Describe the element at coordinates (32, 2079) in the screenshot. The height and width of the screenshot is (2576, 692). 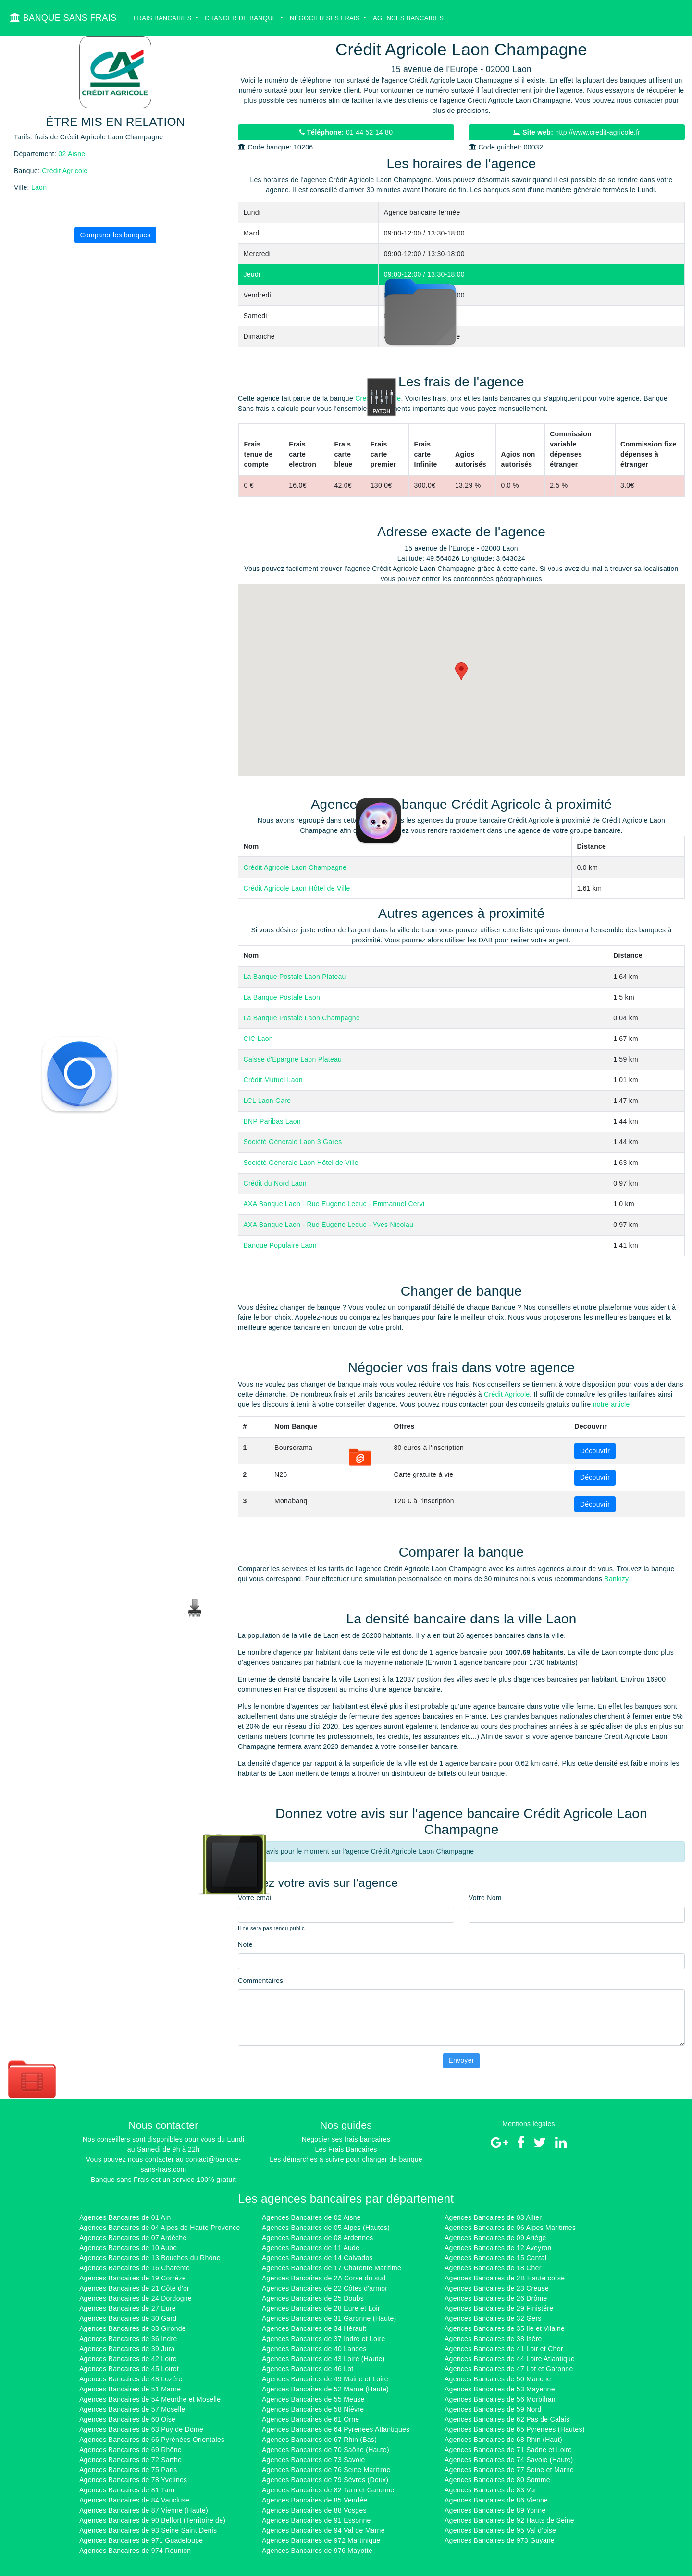
I see `open your videos folder` at that location.